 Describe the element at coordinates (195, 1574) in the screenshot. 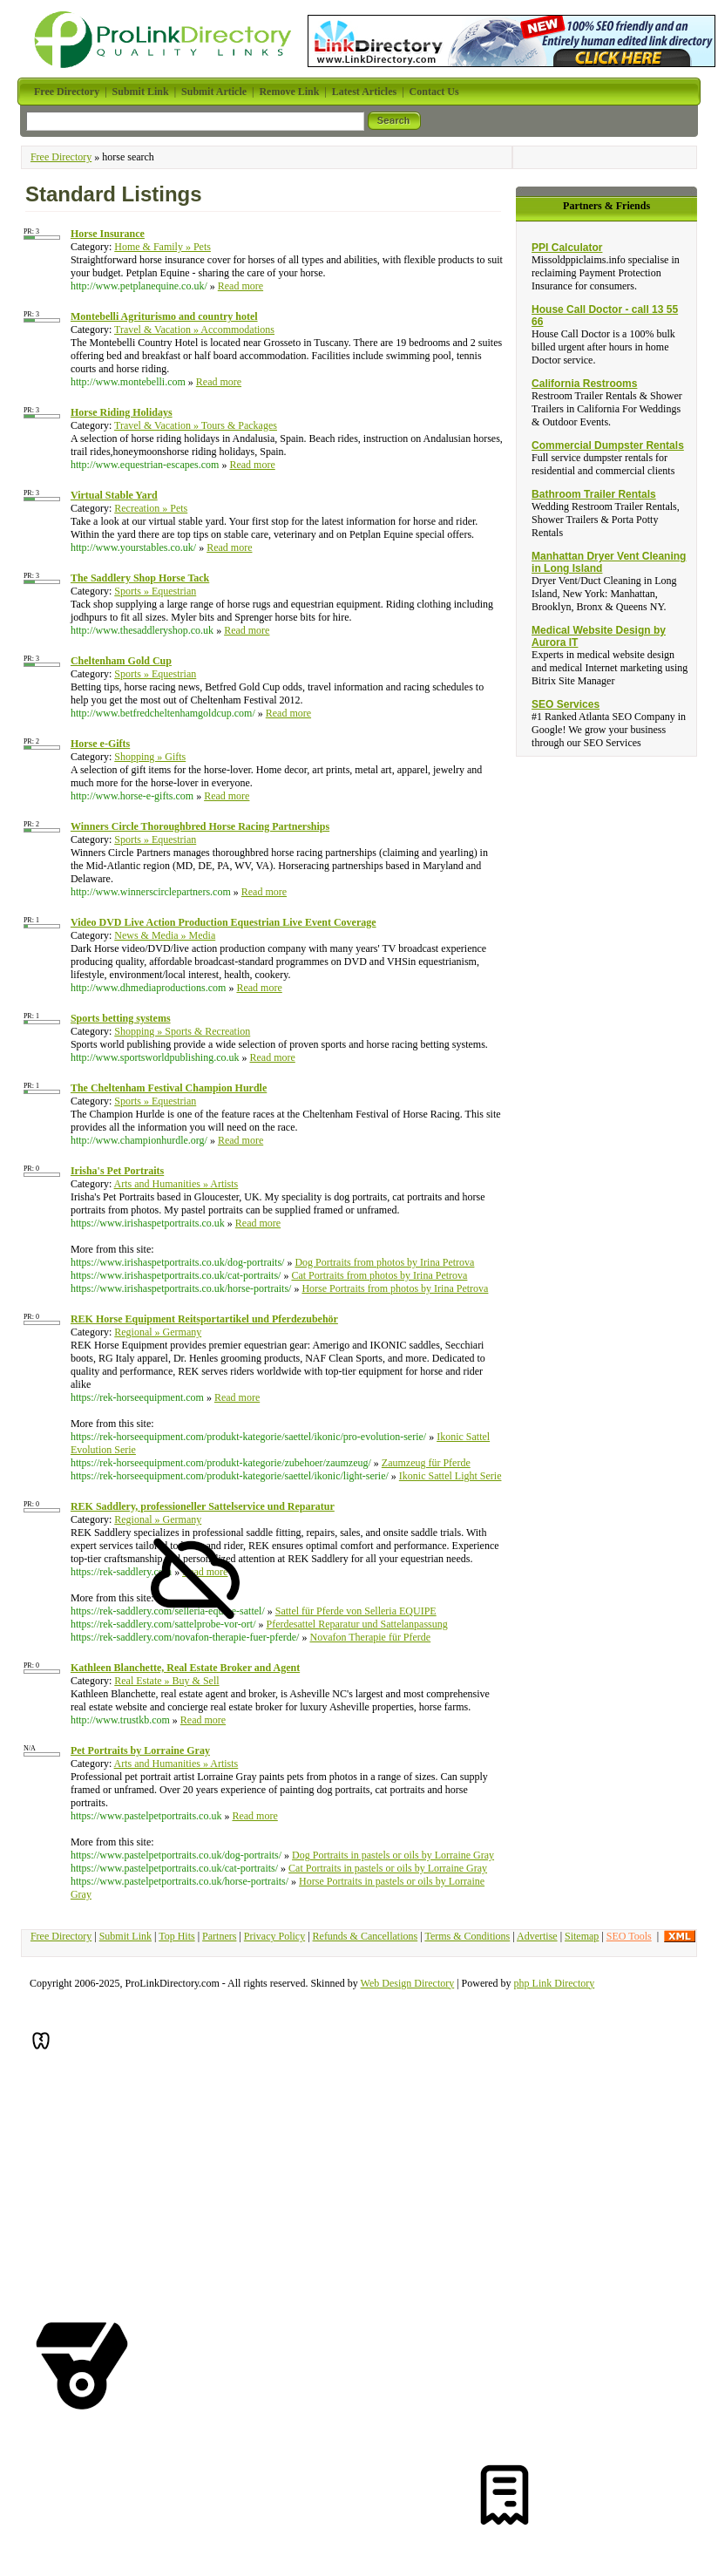

I see `indicates cloud sync is unavailable` at that location.